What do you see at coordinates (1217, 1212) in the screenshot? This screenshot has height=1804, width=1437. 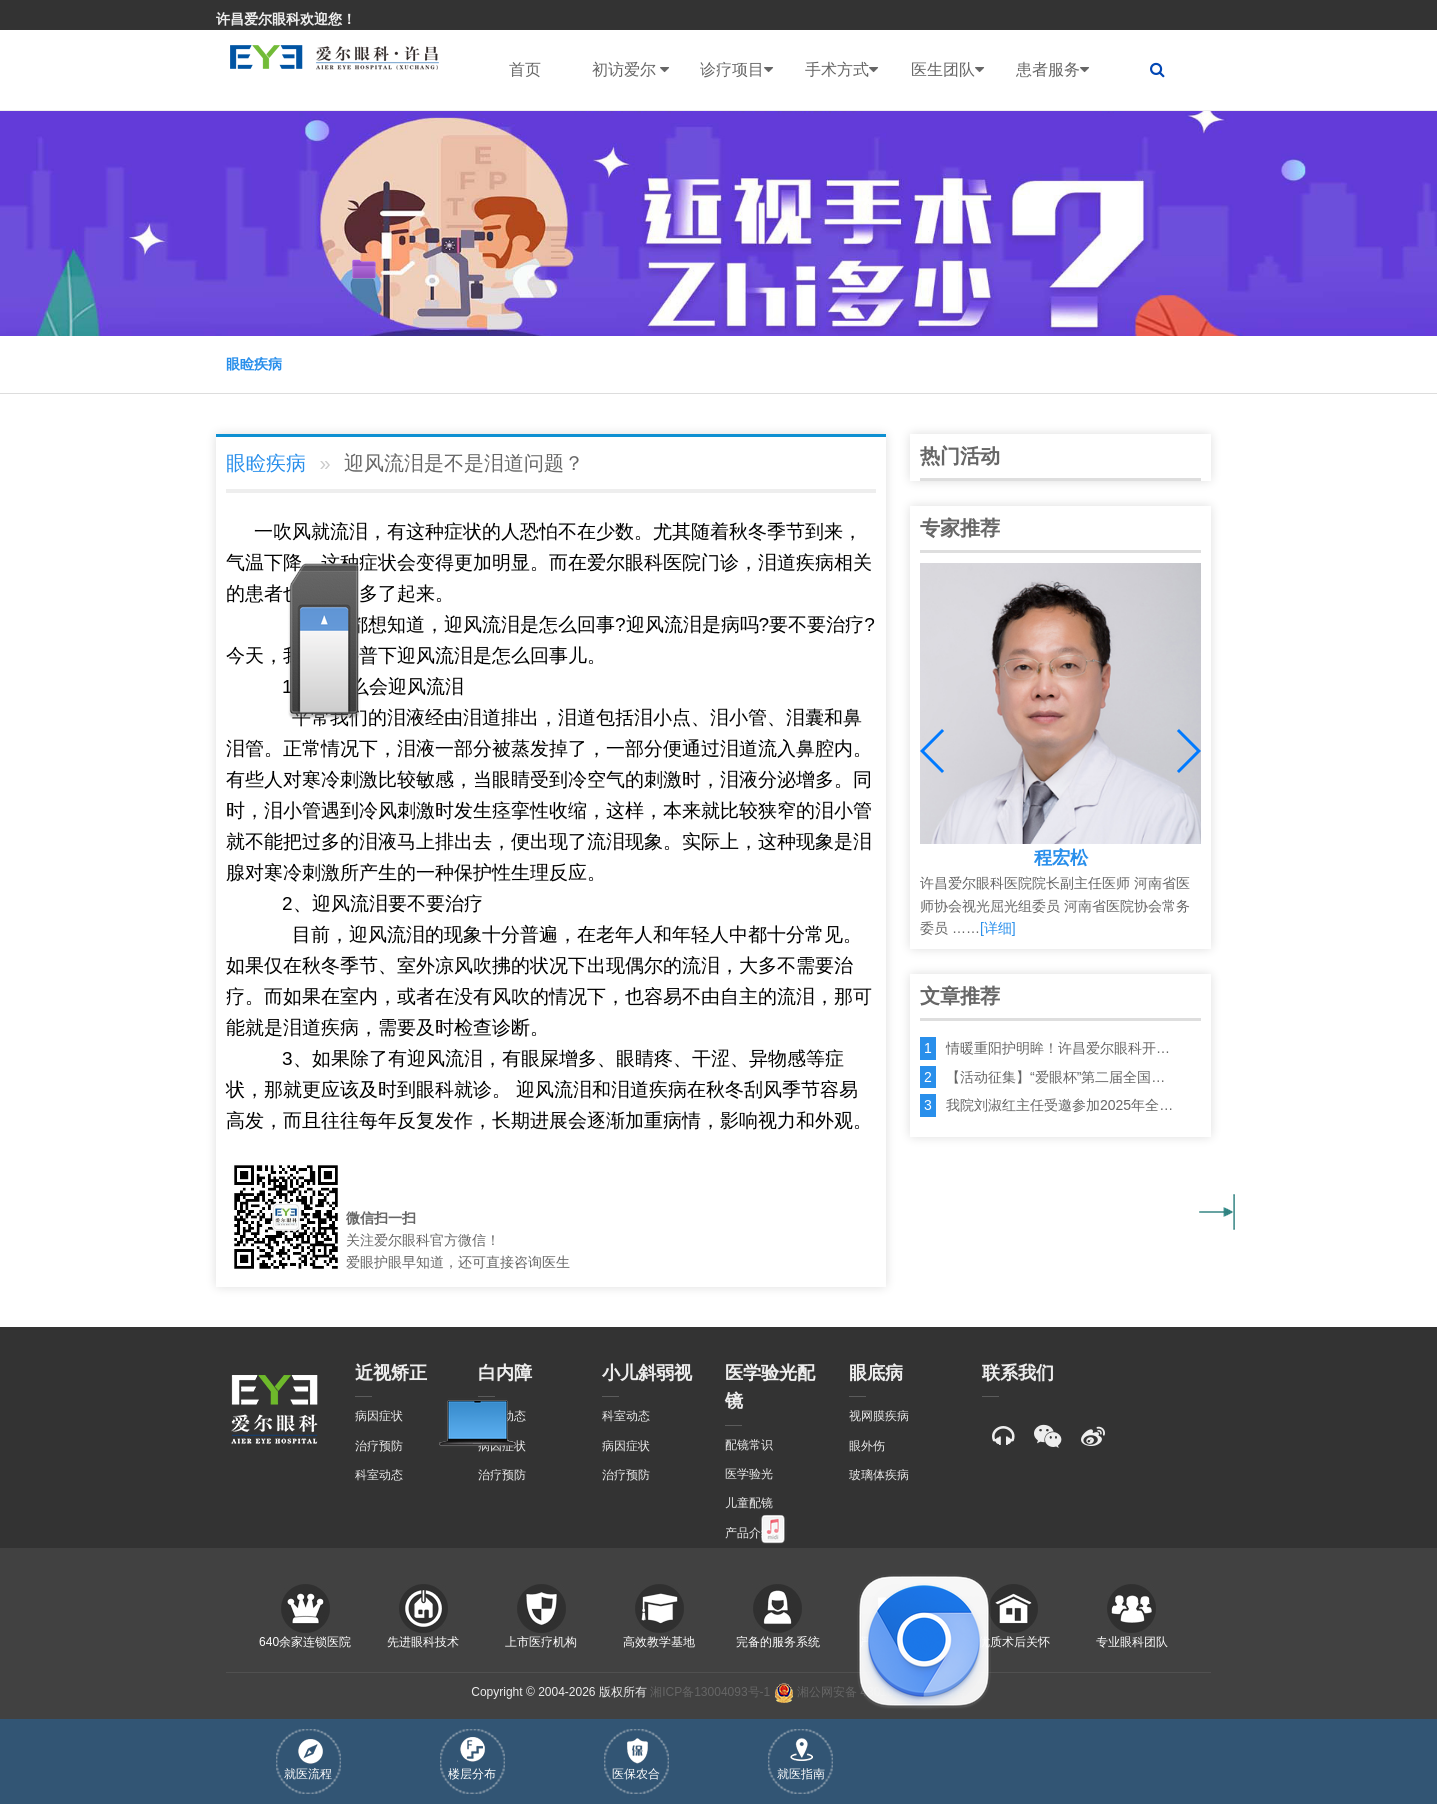 I see `go to the last item or page` at bounding box center [1217, 1212].